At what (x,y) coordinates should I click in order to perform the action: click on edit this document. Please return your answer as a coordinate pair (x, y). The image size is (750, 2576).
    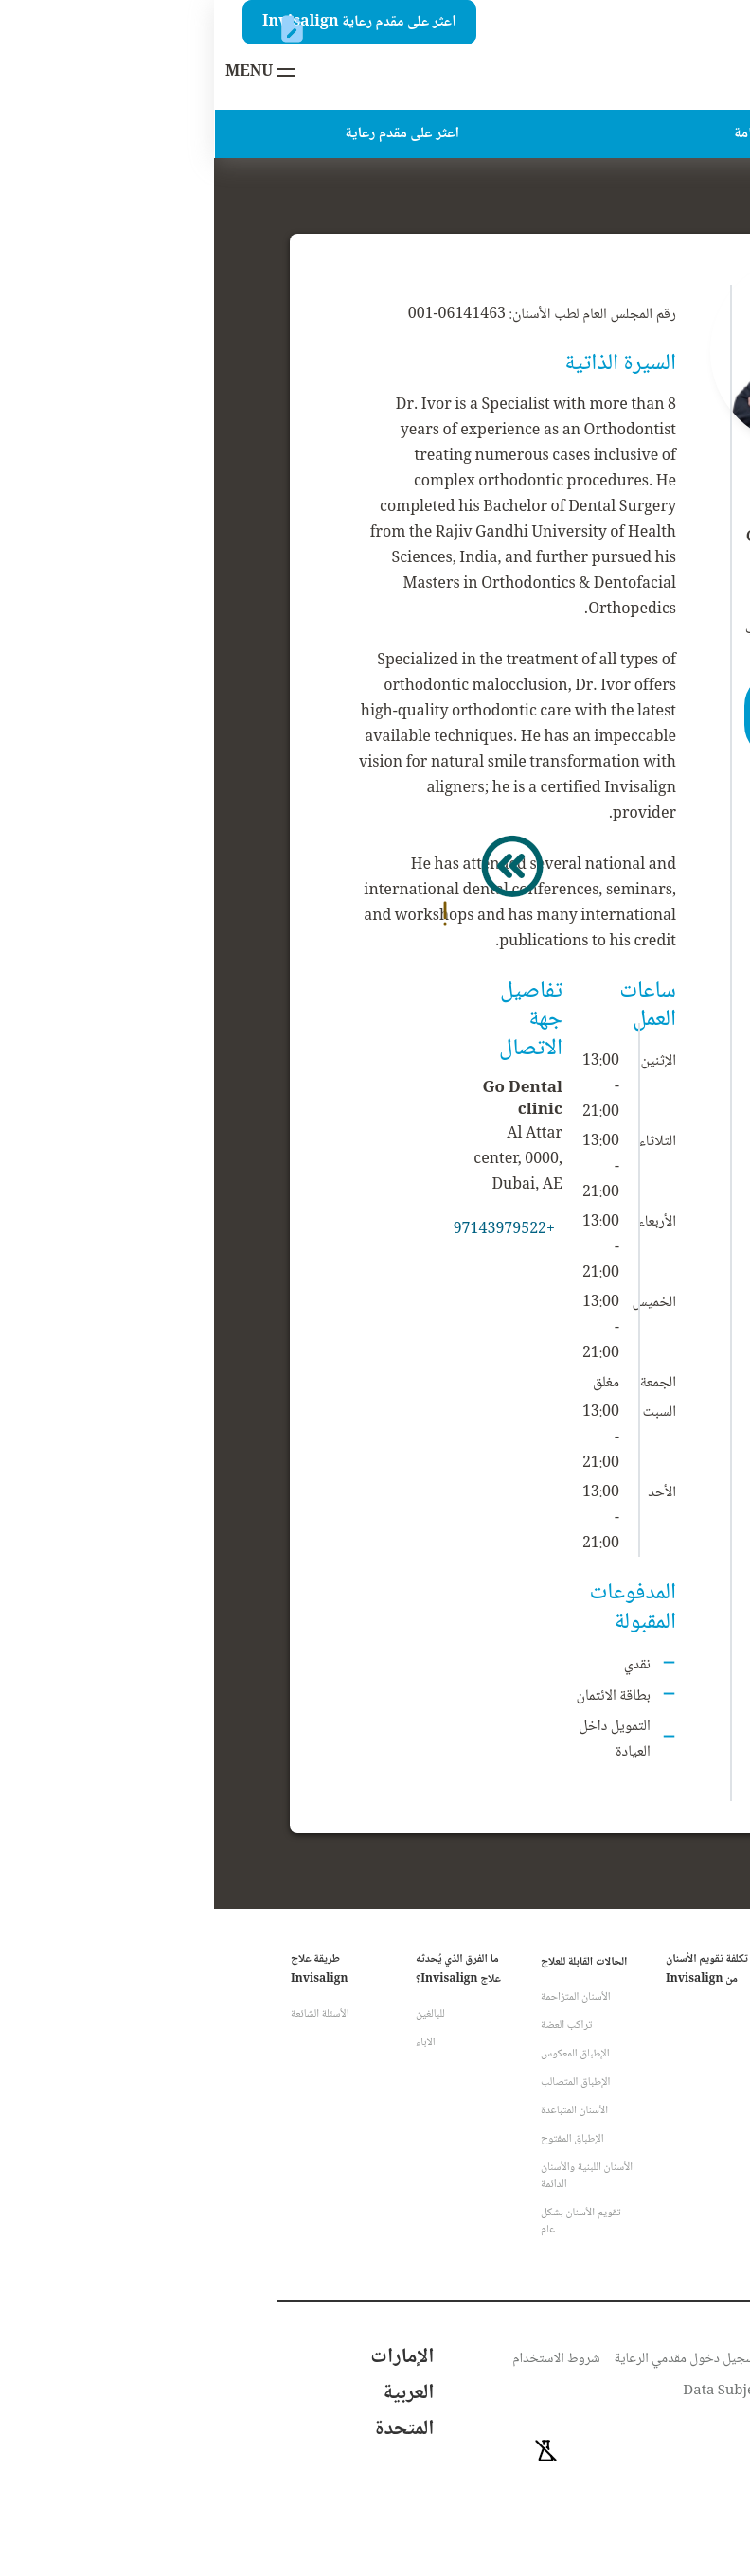
    Looking at the image, I should click on (292, 28).